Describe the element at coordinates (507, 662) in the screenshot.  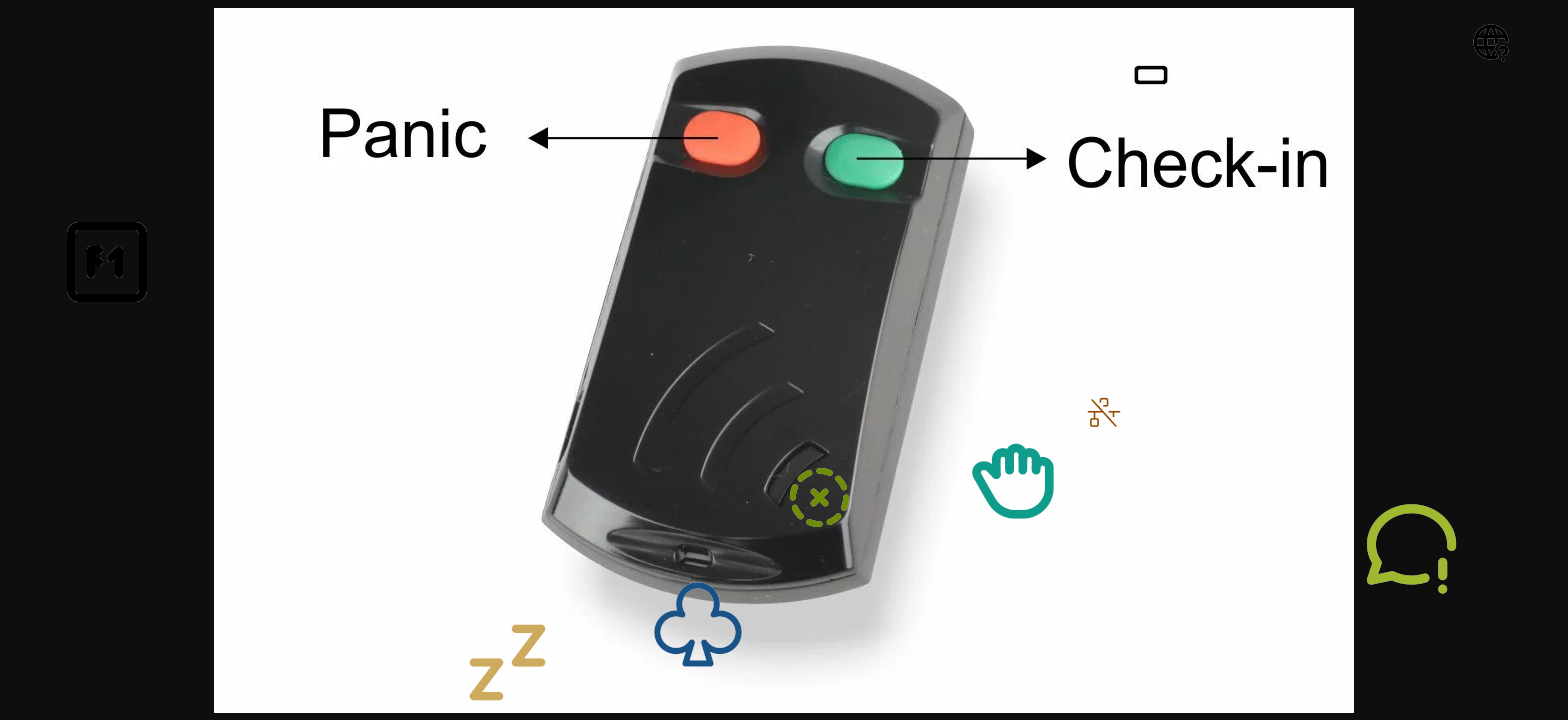
I see `indicates sleep mode or inactive state` at that location.